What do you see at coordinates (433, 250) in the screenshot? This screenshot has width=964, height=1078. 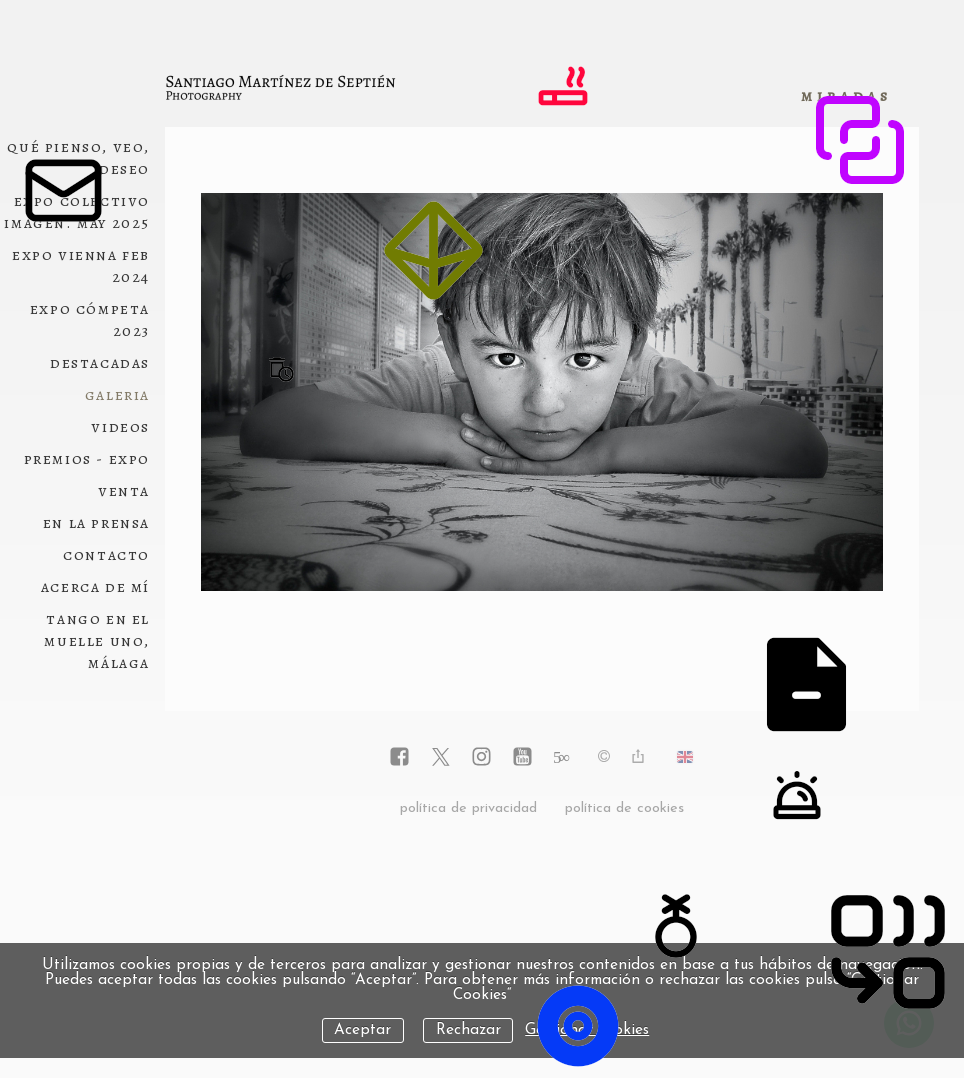 I see `represents 3D geometry or modeling tools` at bounding box center [433, 250].